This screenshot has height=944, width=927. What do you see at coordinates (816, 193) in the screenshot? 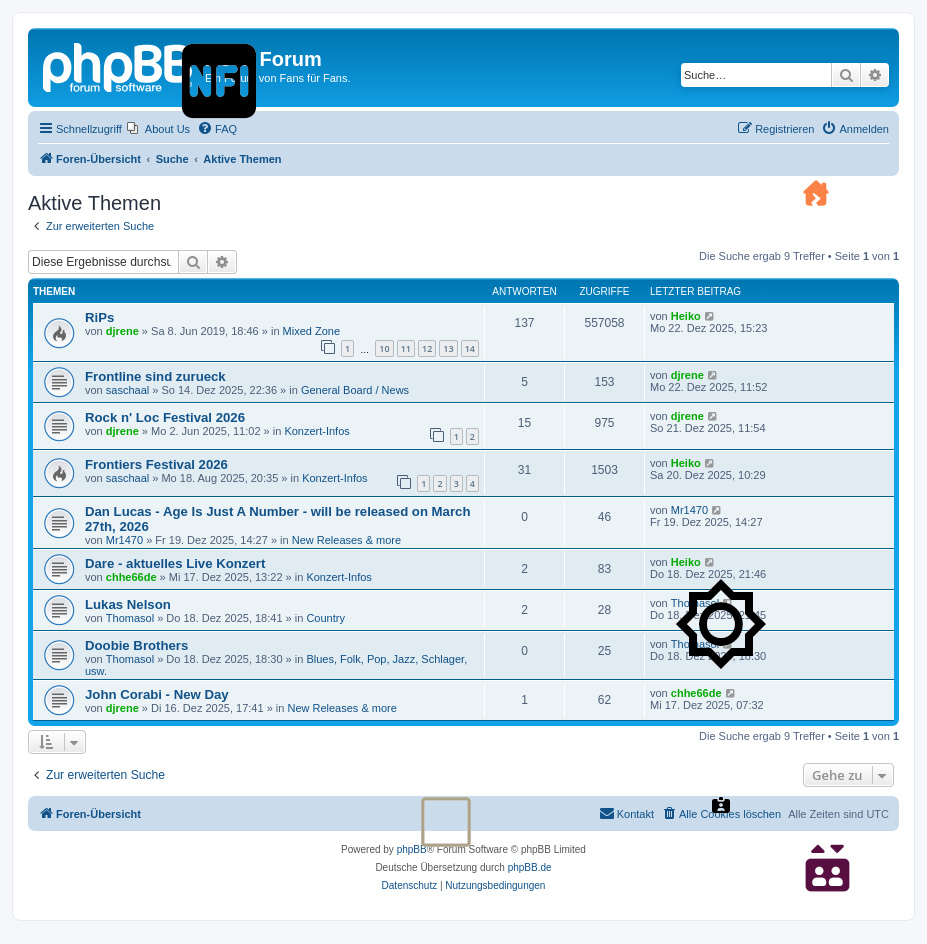
I see `indicates property damage or structural issues` at bounding box center [816, 193].